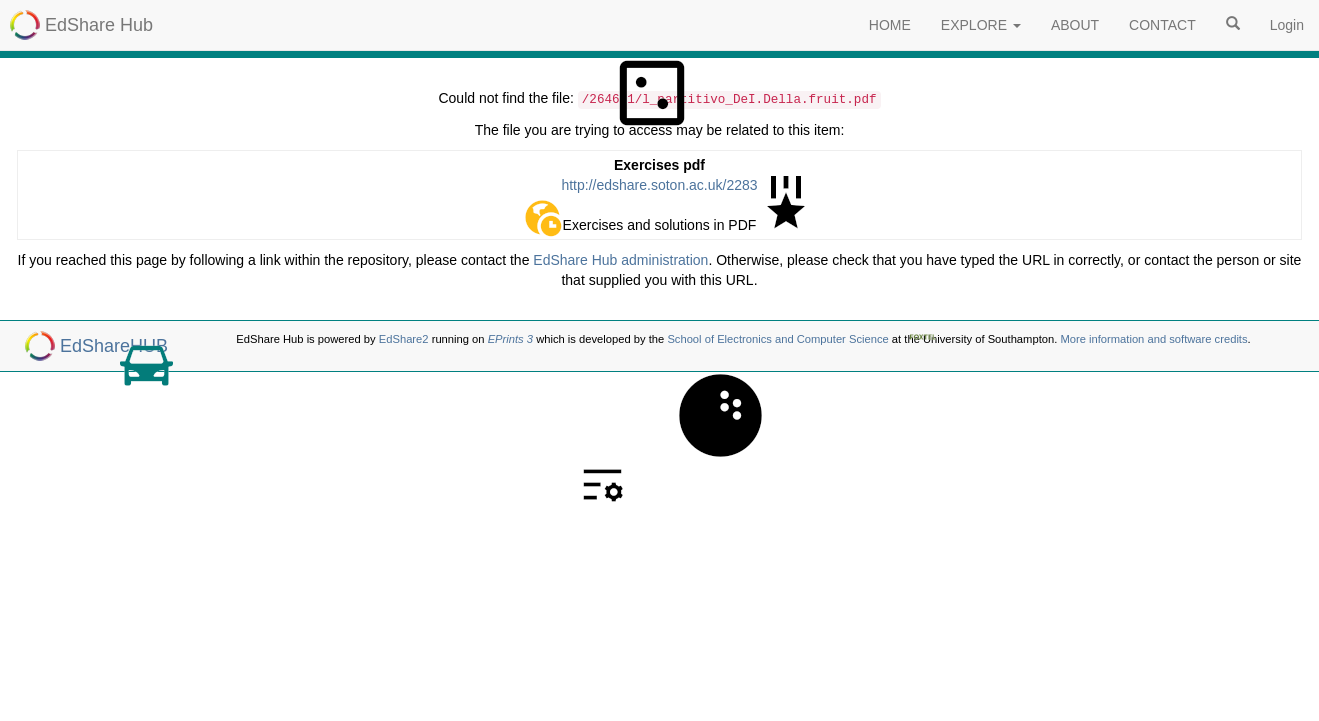 This screenshot has height=721, width=1319. What do you see at coordinates (923, 337) in the screenshot?
I see `open the Foxtel streaming app` at bounding box center [923, 337].